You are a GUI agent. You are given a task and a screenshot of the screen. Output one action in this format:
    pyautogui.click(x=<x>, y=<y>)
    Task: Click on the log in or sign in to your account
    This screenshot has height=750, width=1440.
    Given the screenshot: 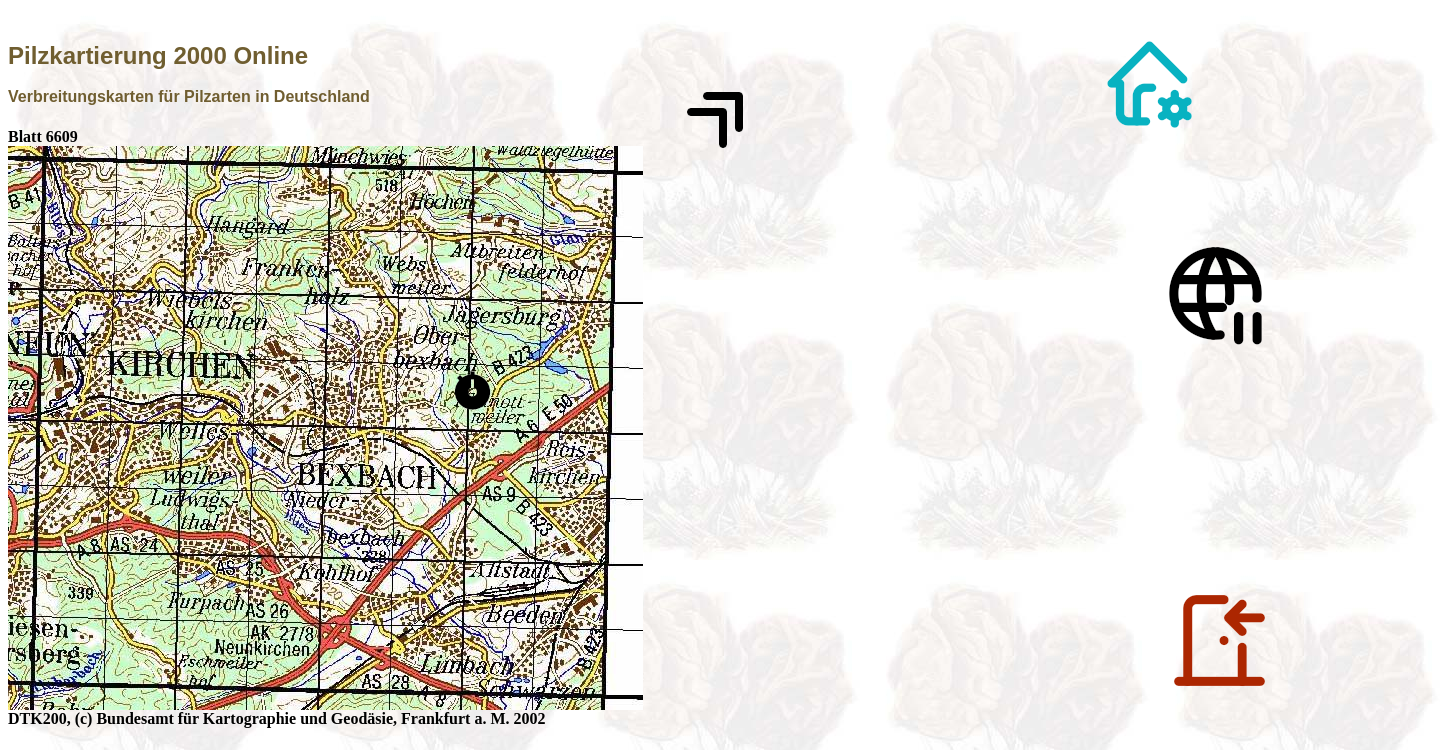 What is the action you would take?
    pyautogui.click(x=1219, y=640)
    